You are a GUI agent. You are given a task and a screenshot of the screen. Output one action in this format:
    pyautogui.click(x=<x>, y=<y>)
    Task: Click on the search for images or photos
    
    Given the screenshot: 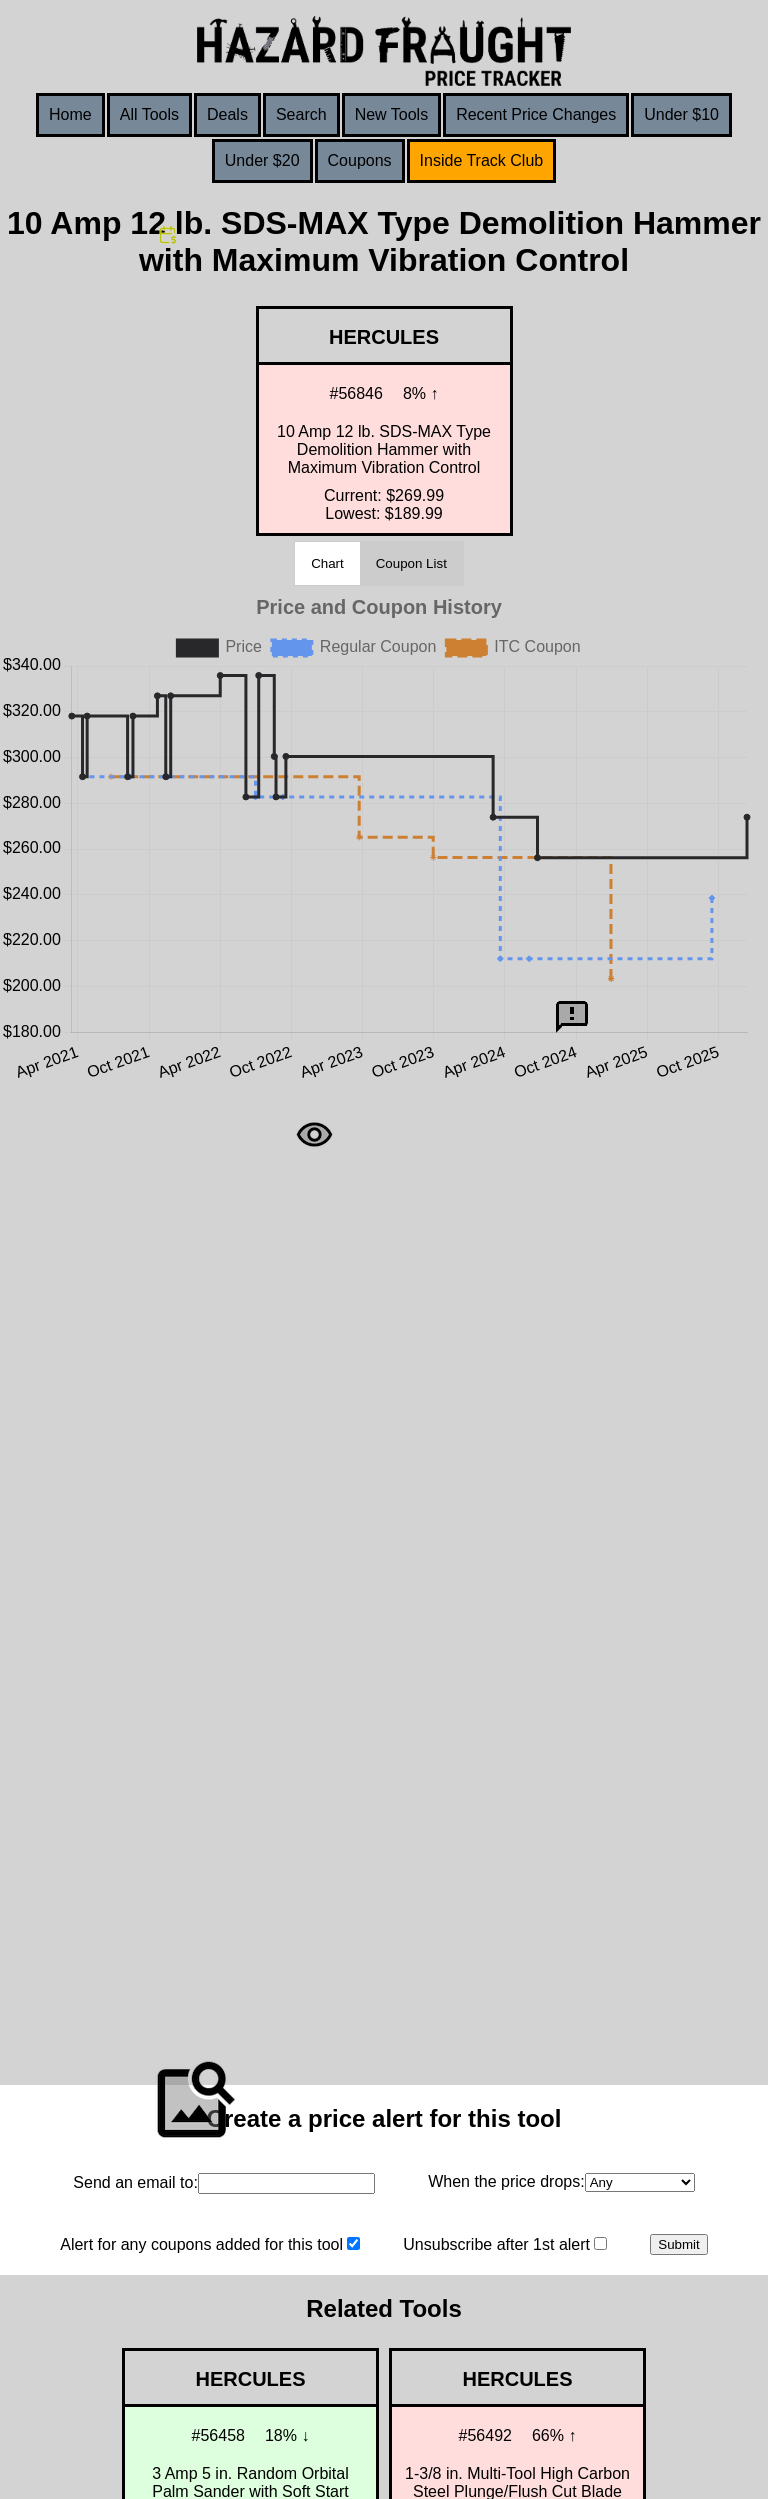 What is the action you would take?
    pyautogui.click(x=195, y=2099)
    